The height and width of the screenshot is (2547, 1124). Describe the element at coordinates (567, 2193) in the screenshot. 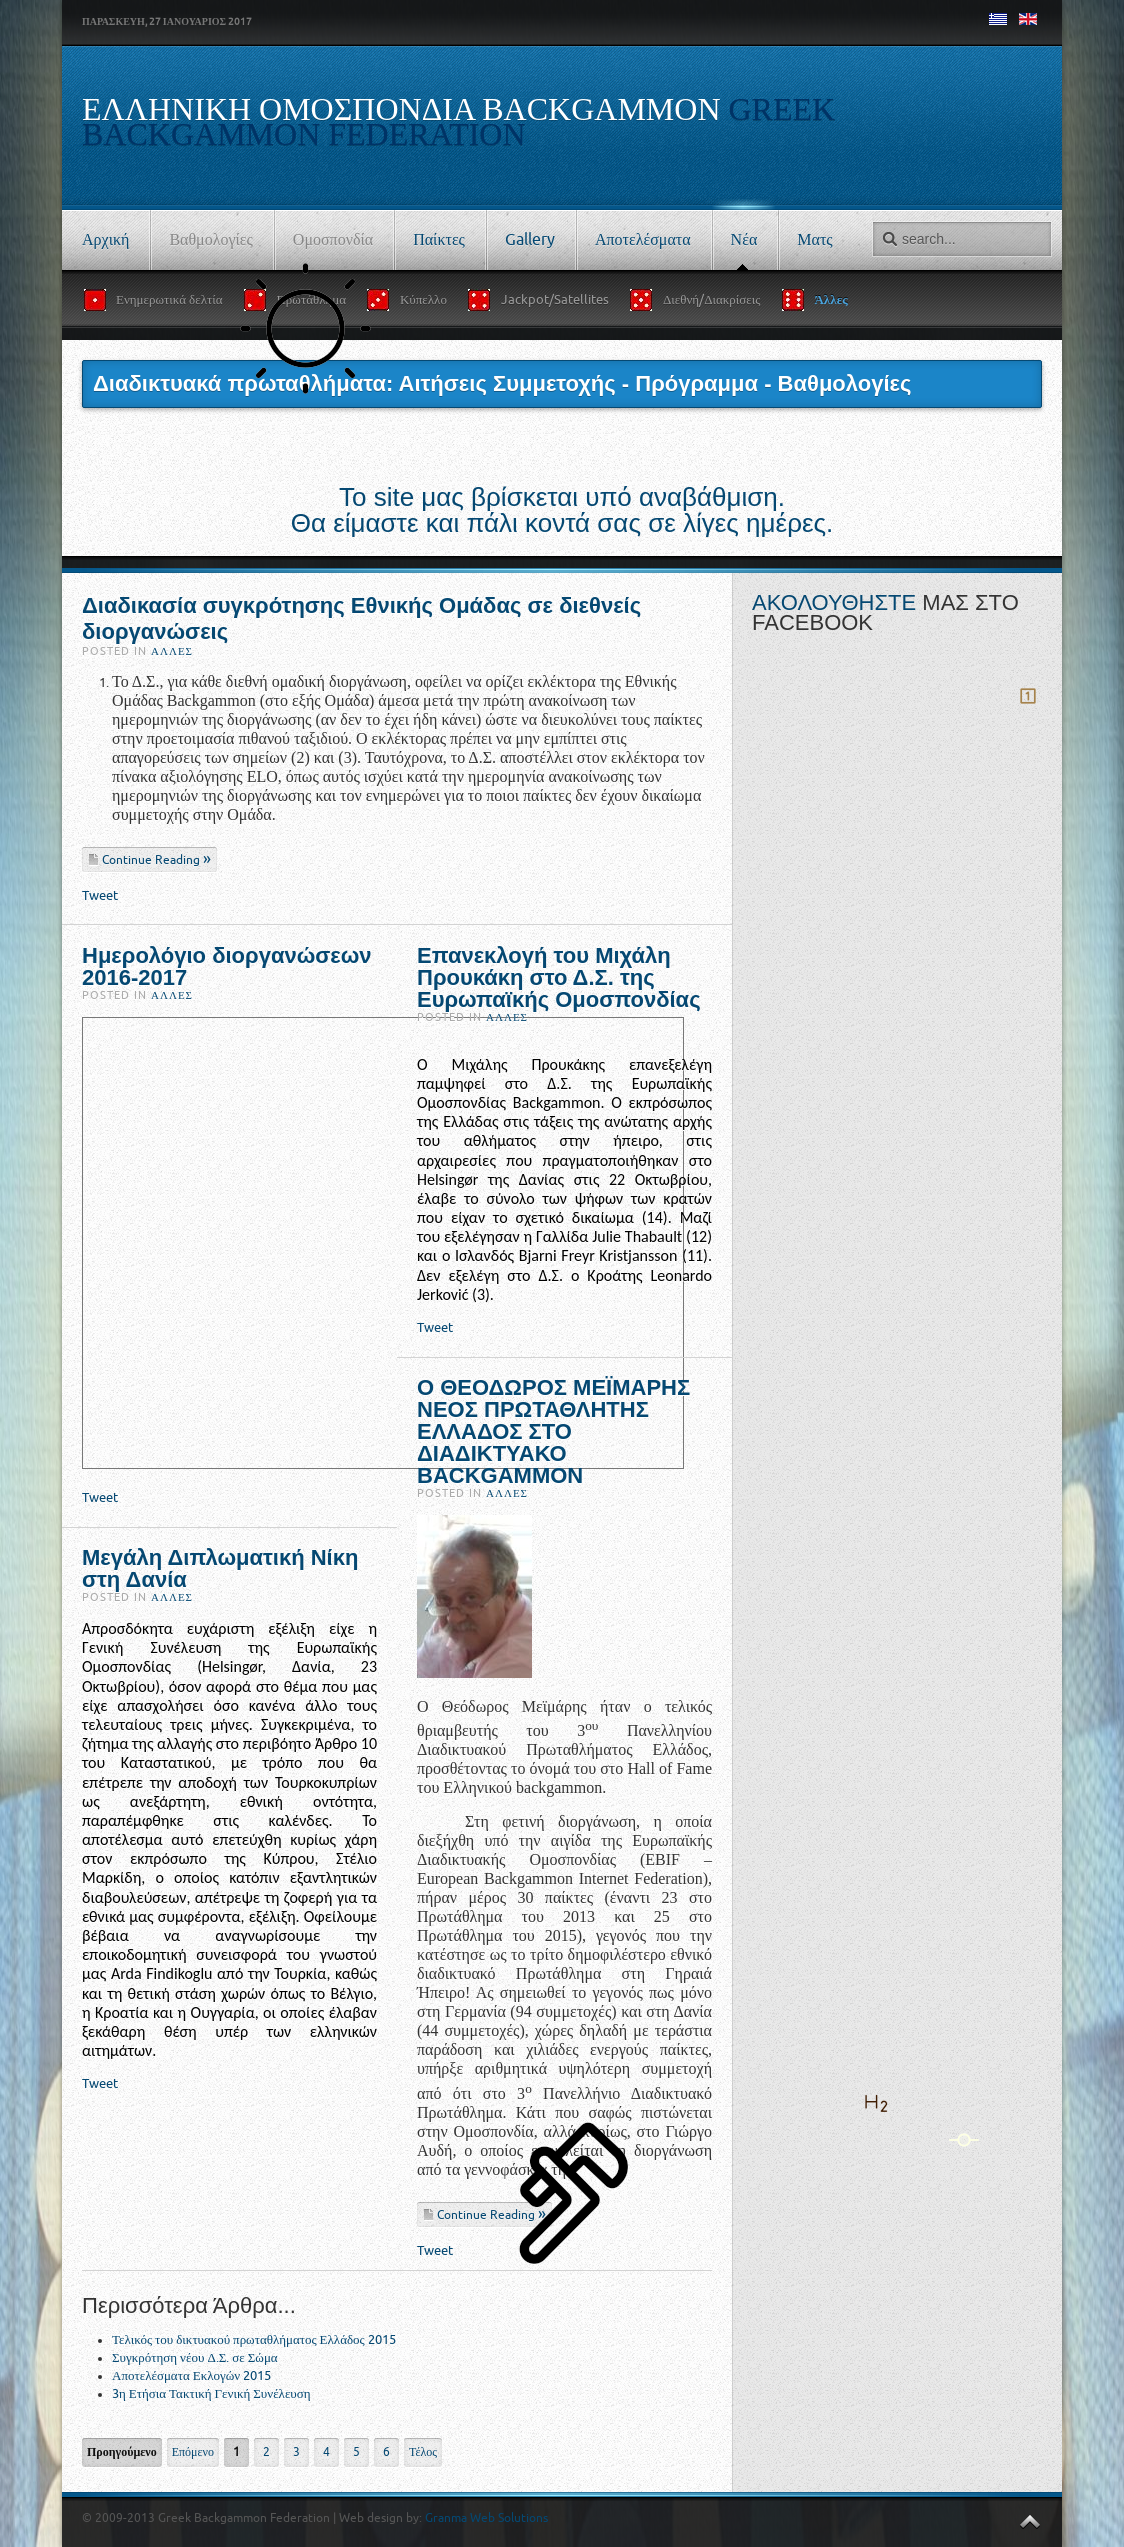

I see `access plumbing or maintenance tools` at that location.